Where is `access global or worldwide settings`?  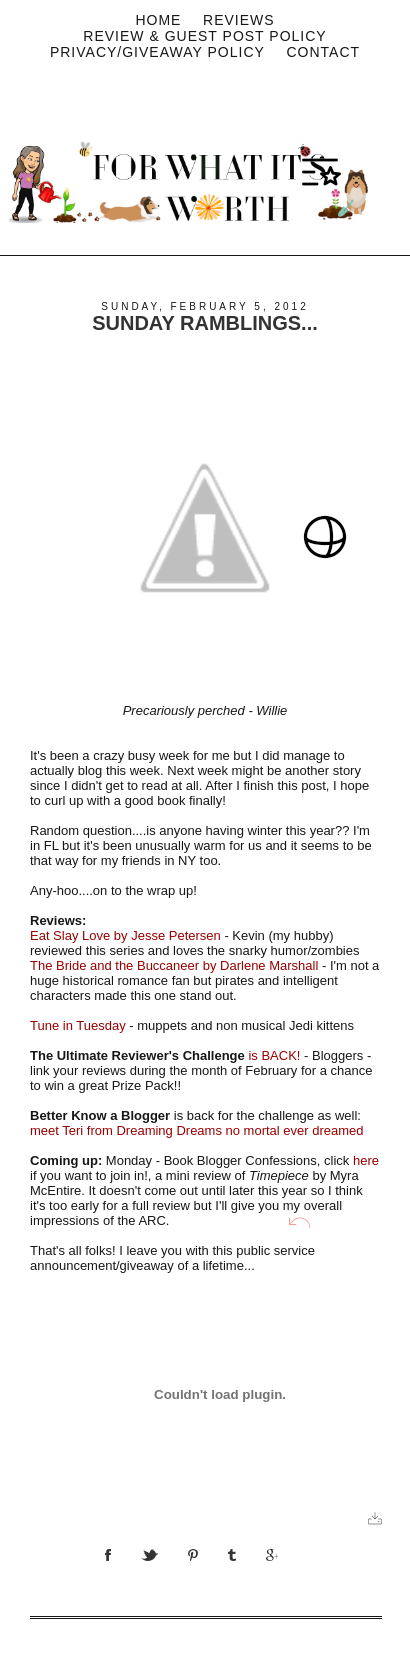
access global or worldwide settings is located at coordinates (325, 537).